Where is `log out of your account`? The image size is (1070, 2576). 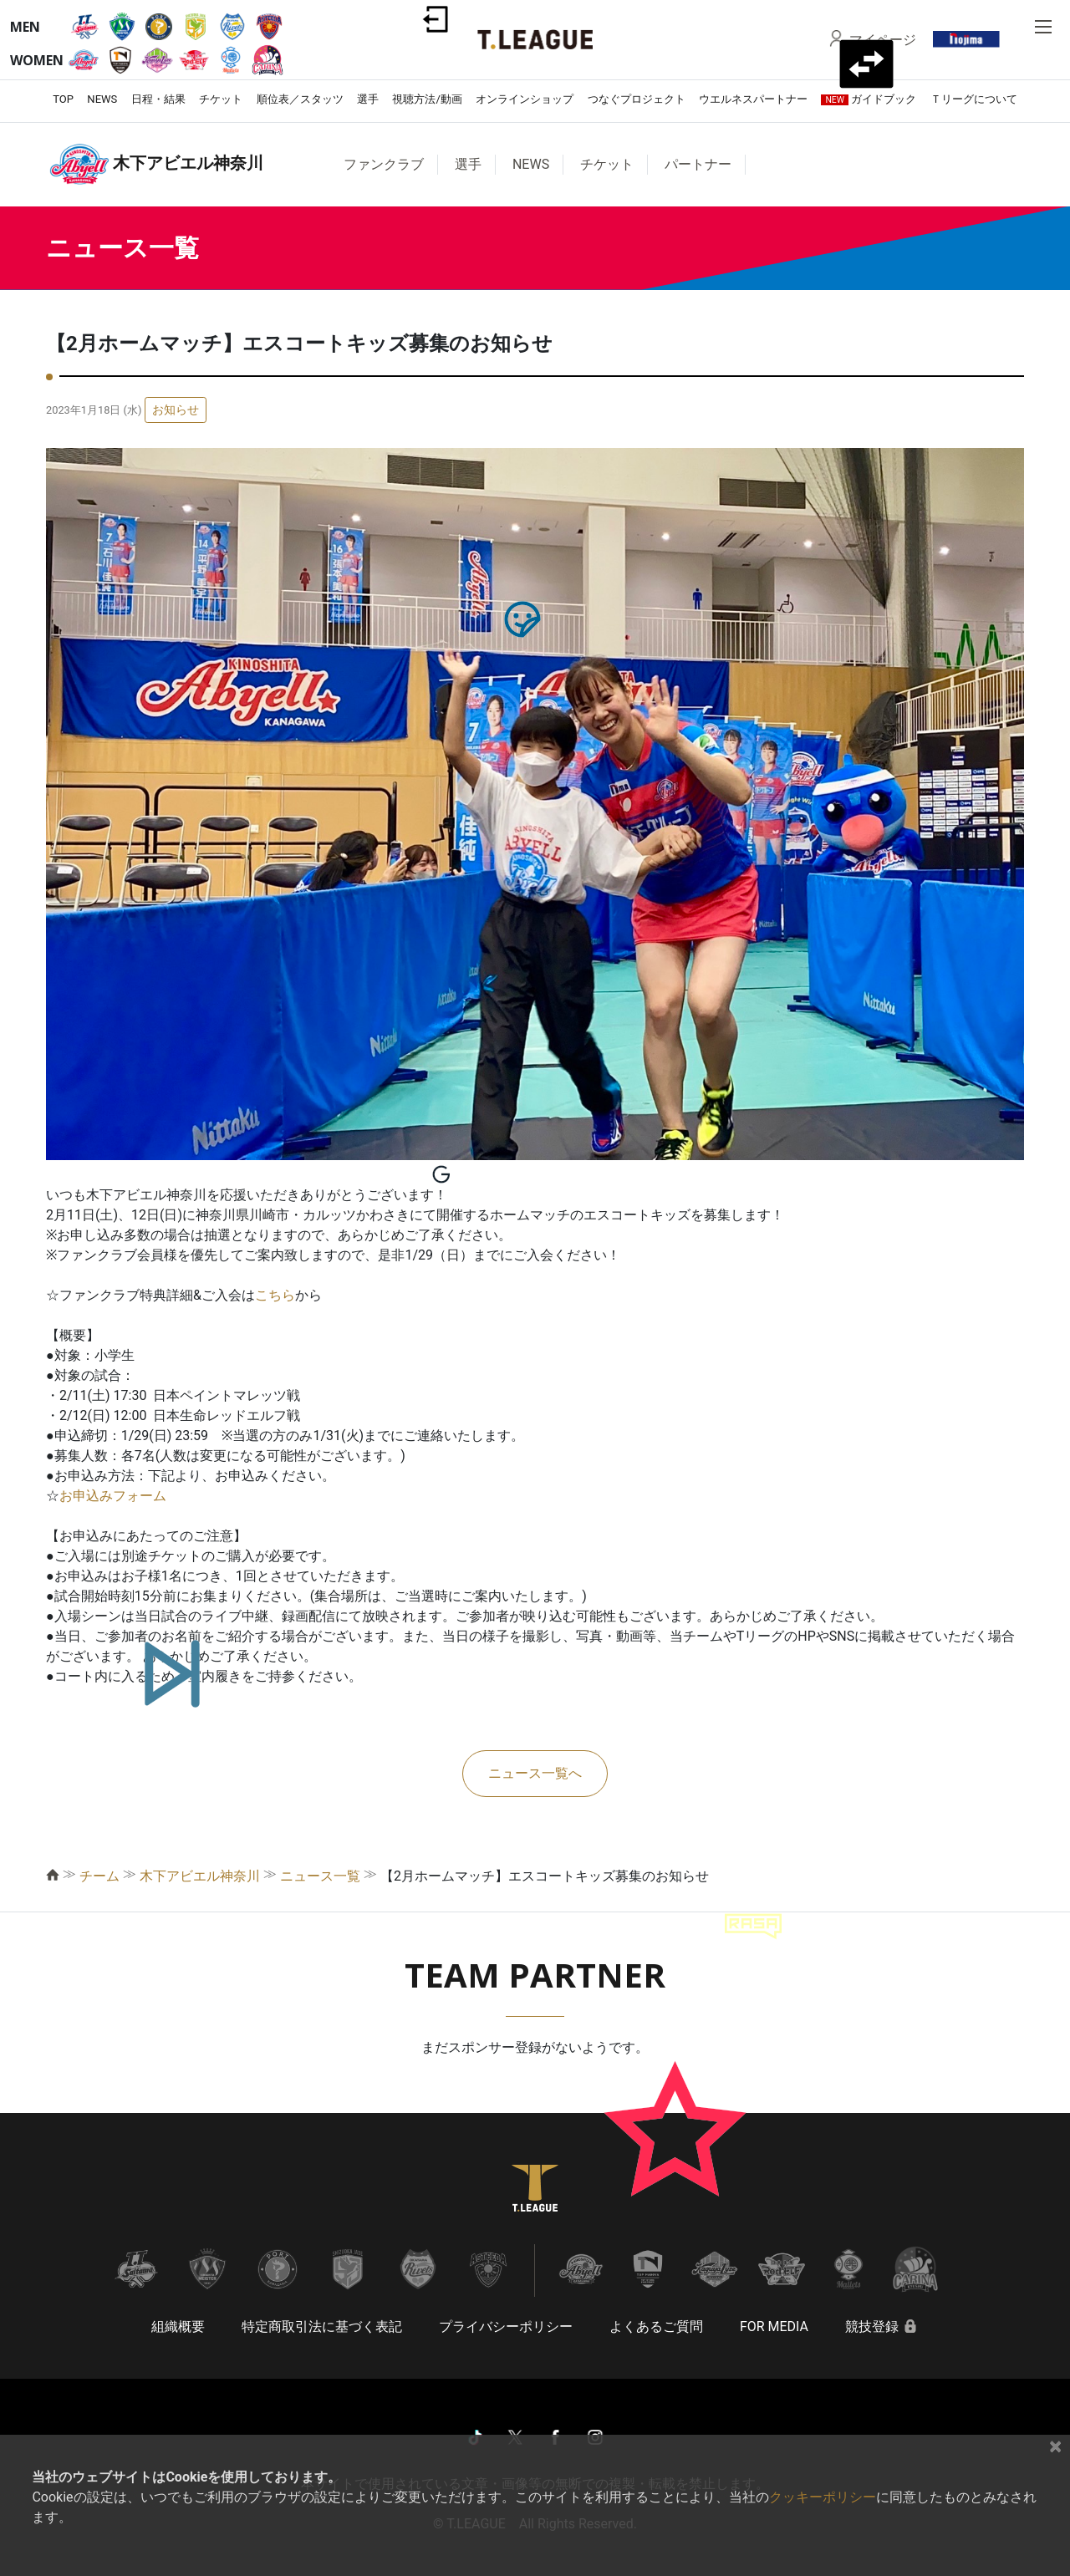
log out of your account is located at coordinates (437, 19).